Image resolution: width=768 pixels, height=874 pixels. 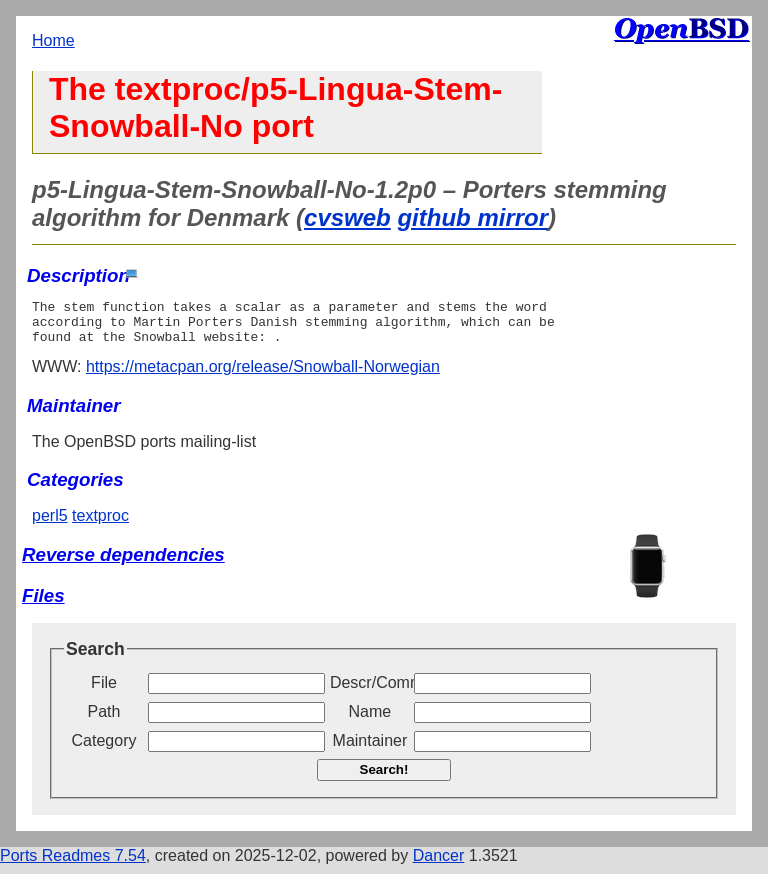 What do you see at coordinates (131, 272) in the screenshot?
I see `represents this macbook air device in system settings` at bounding box center [131, 272].